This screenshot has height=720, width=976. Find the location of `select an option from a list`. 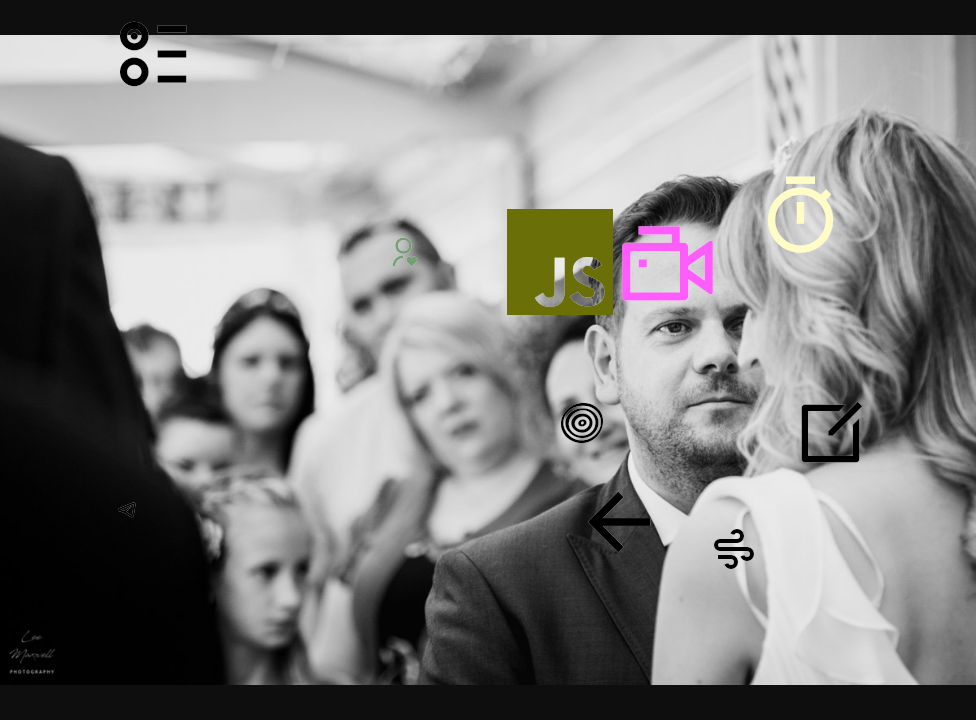

select an option from a list is located at coordinates (154, 54).